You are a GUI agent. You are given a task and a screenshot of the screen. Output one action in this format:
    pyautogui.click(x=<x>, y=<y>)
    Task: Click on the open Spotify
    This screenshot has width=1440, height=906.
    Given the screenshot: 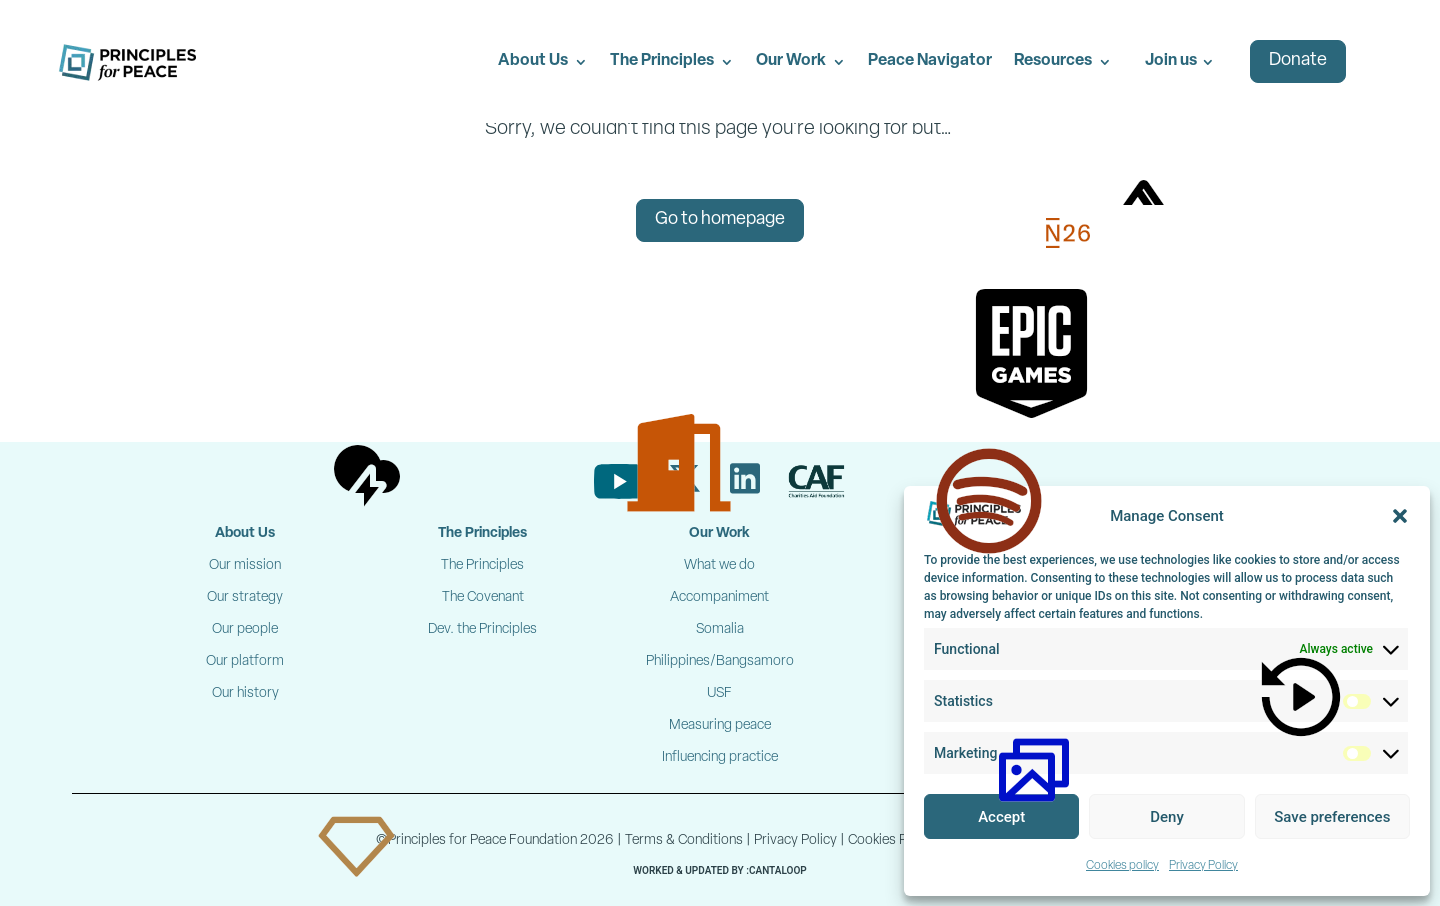 What is the action you would take?
    pyautogui.click(x=989, y=501)
    